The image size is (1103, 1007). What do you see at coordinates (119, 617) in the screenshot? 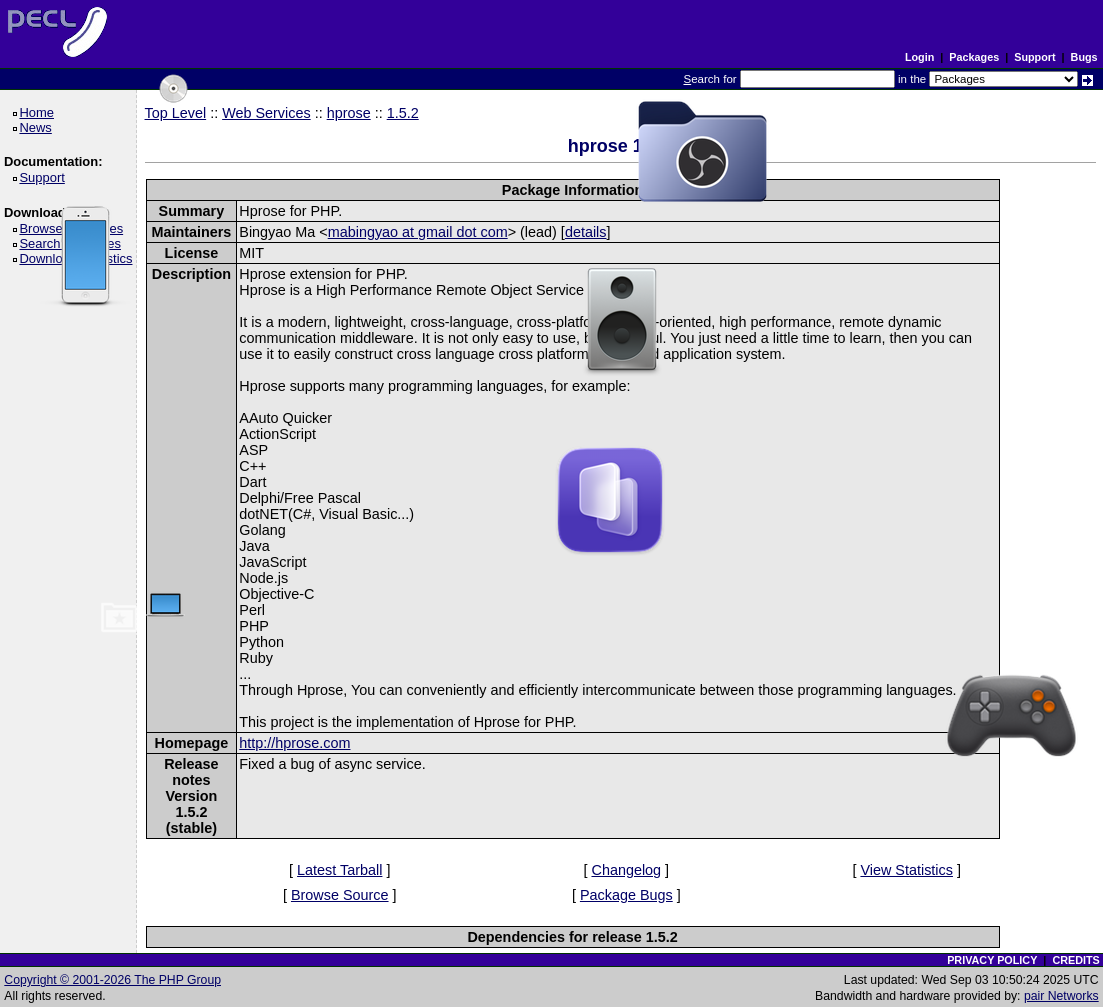
I see `access your favorites folder in the media library` at bounding box center [119, 617].